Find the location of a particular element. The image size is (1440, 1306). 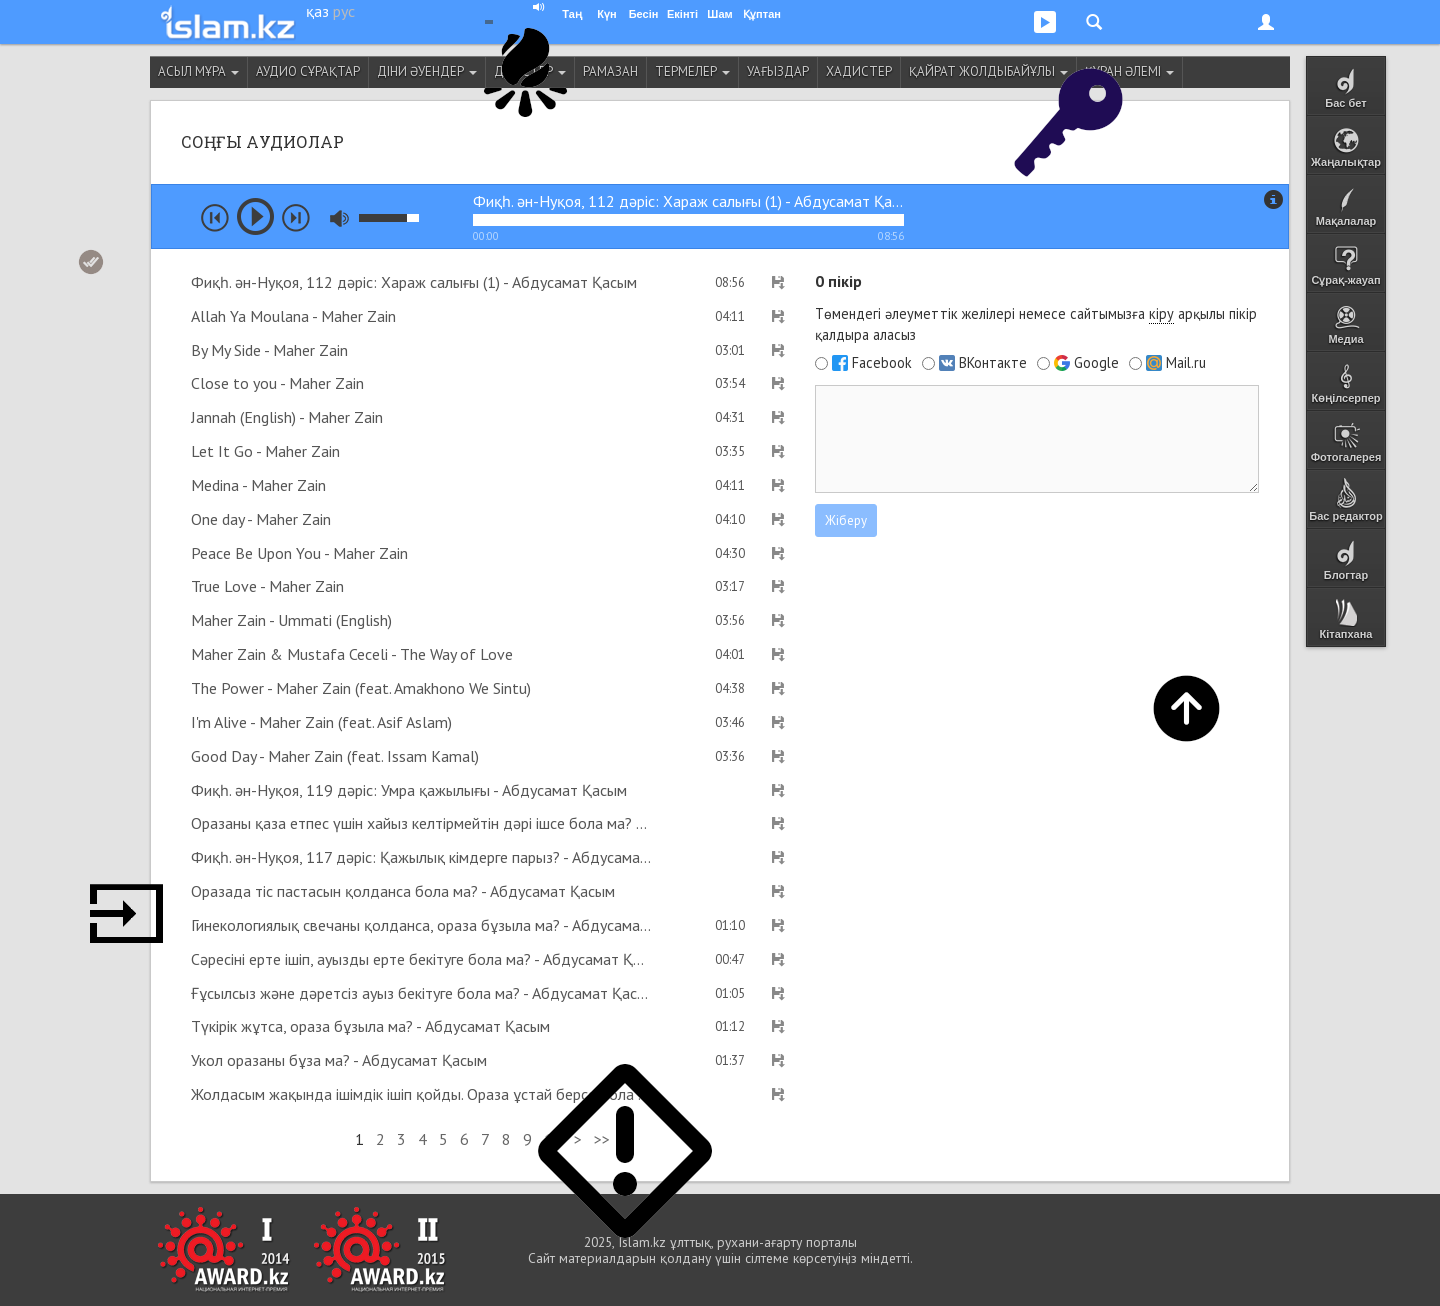

indicates a warning or alert requiring attention is located at coordinates (625, 1151).